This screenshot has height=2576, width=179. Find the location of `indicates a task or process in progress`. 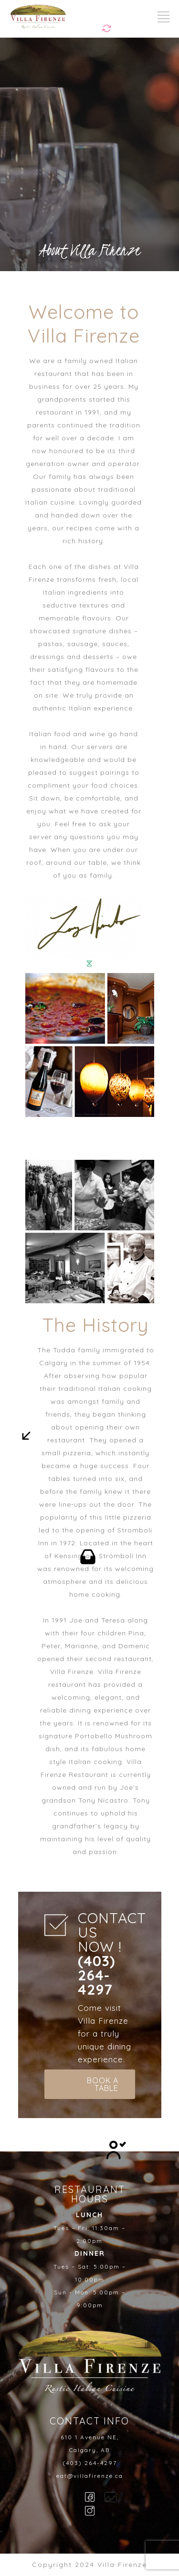

indicates a task or process in progress is located at coordinates (89, 963).